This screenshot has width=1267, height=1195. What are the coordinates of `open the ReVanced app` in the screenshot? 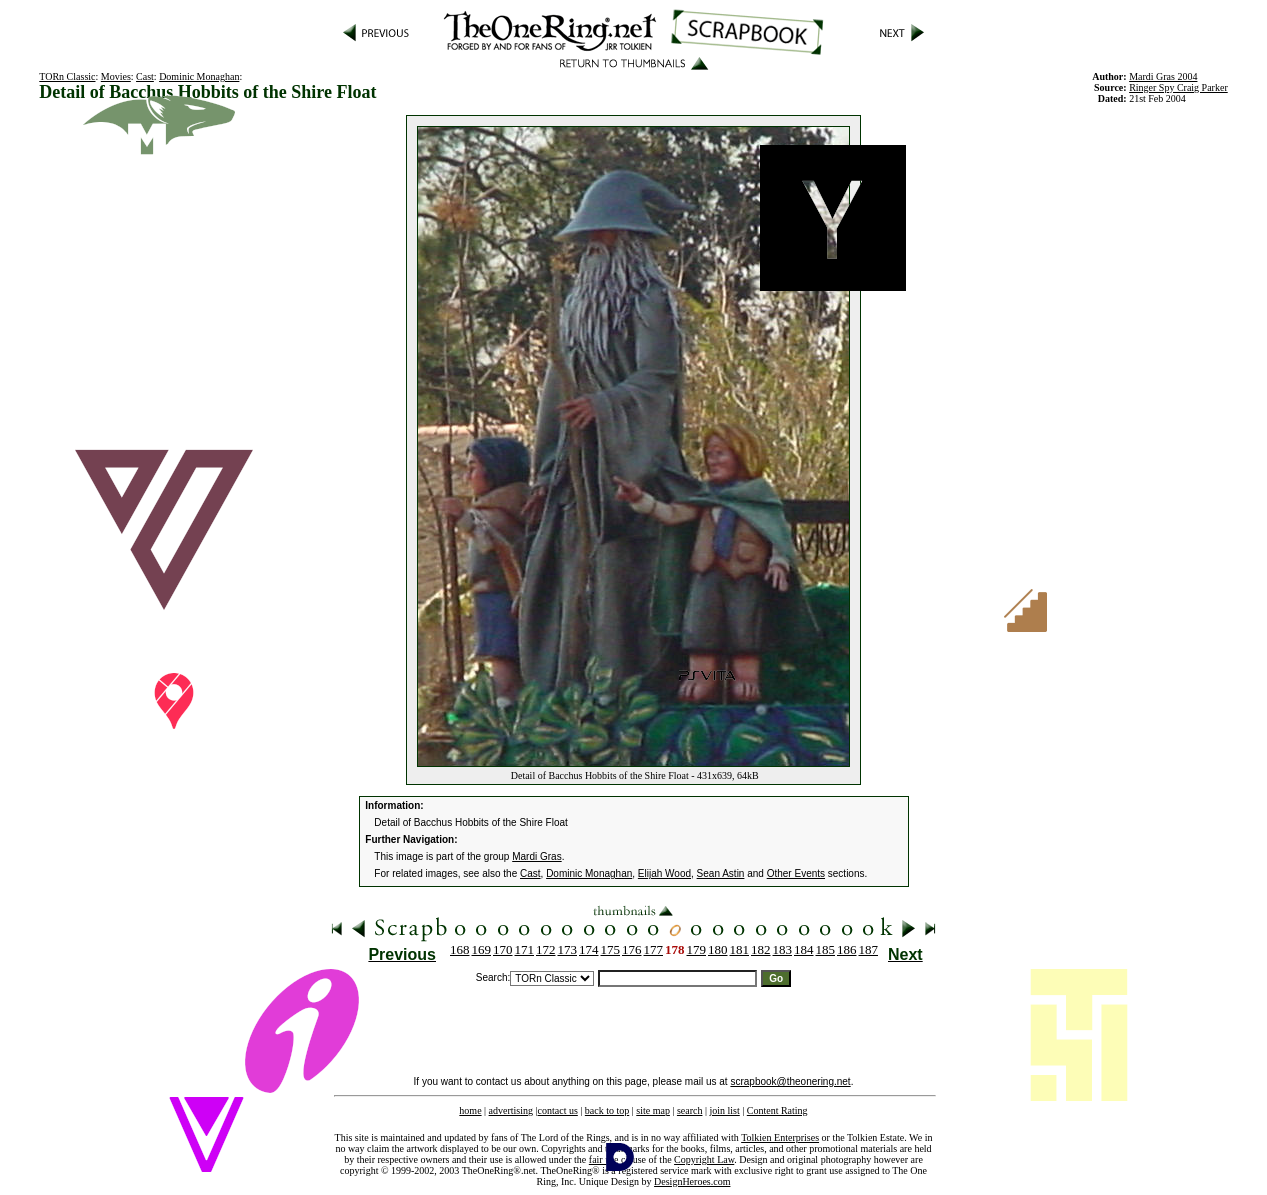 It's located at (206, 1134).